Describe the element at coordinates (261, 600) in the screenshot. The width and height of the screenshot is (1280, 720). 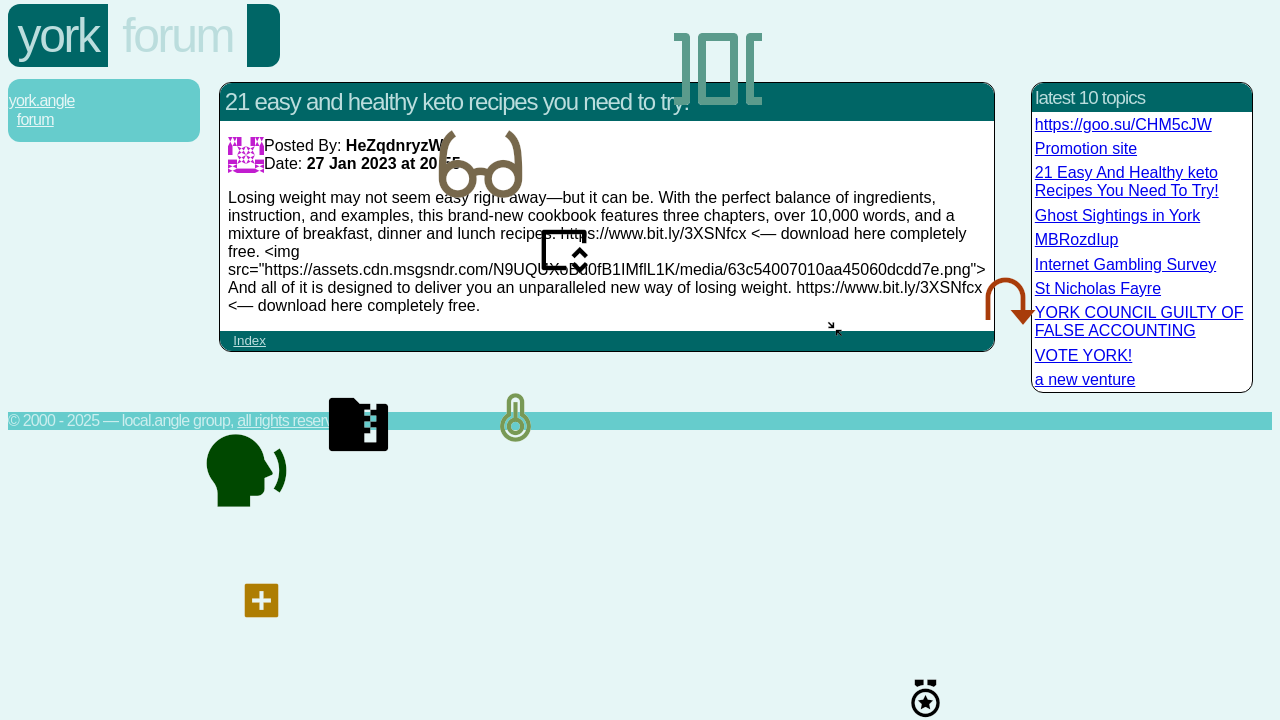
I see `add a new item or content` at that location.